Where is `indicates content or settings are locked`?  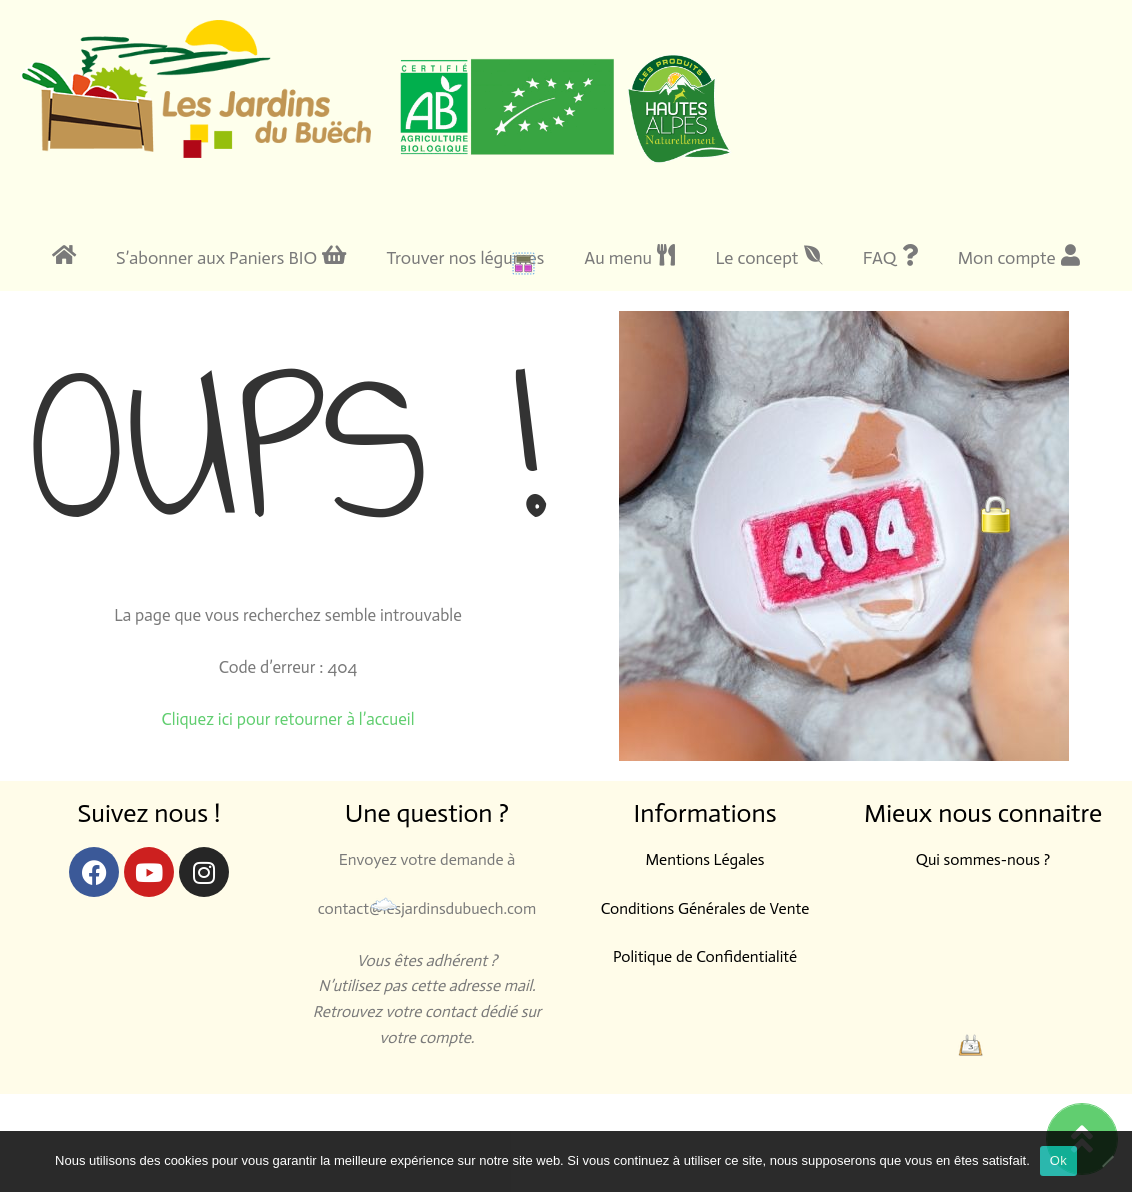
indicates content or settings are locked is located at coordinates (997, 515).